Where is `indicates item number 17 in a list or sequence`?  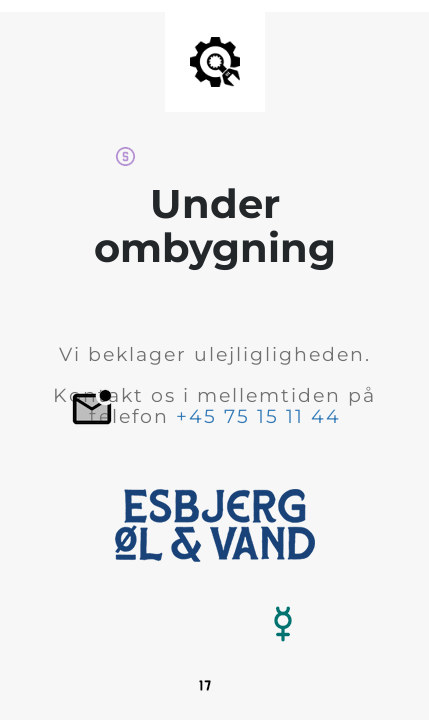
indicates item number 17 in a list or sequence is located at coordinates (204, 685).